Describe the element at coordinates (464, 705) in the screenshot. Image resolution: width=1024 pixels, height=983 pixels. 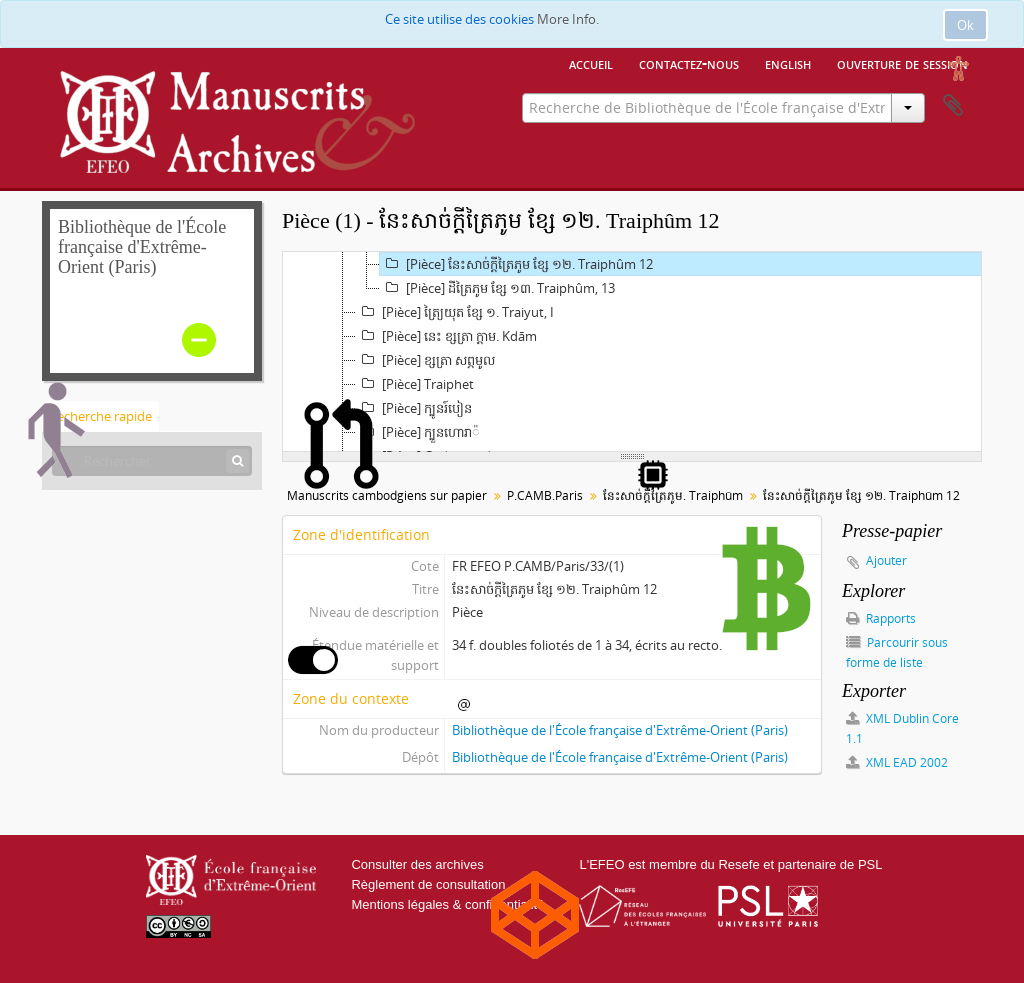
I see `mention a user in a post or comment` at that location.